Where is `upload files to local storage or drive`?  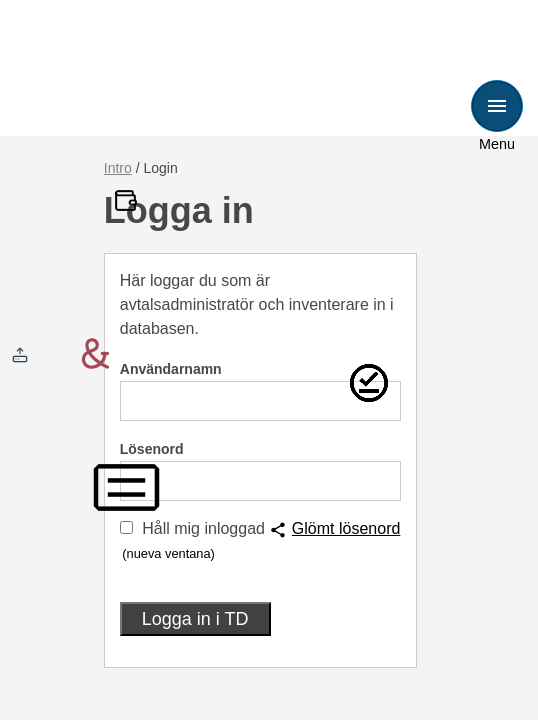 upload files to local storage or drive is located at coordinates (20, 355).